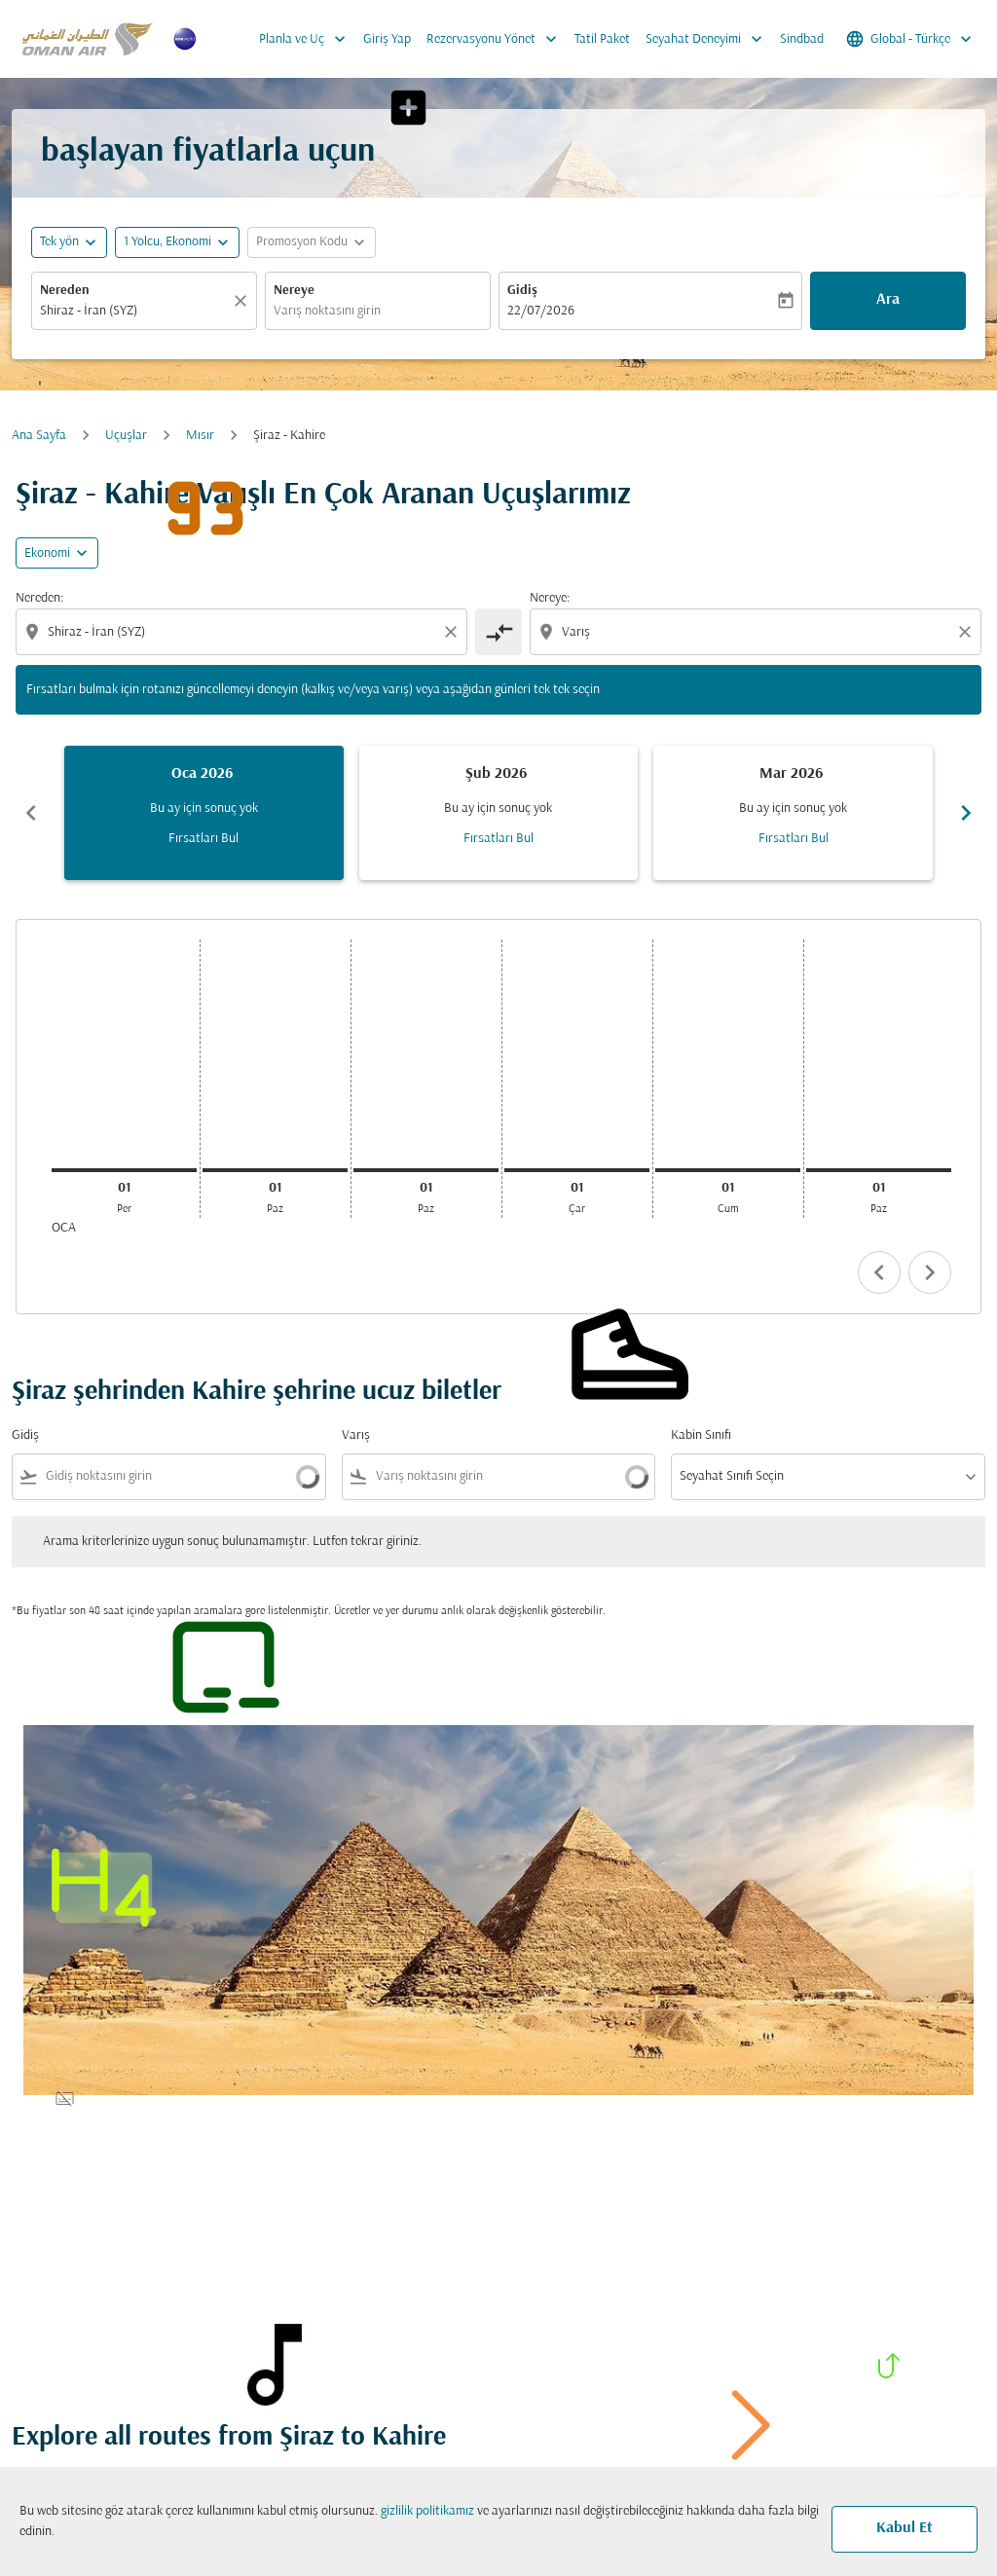 This screenshot has height=2576, width=997. Describe the element at coordinates (748, 2425) in the screenshot. I see `navigate to the next item or page` at that location.